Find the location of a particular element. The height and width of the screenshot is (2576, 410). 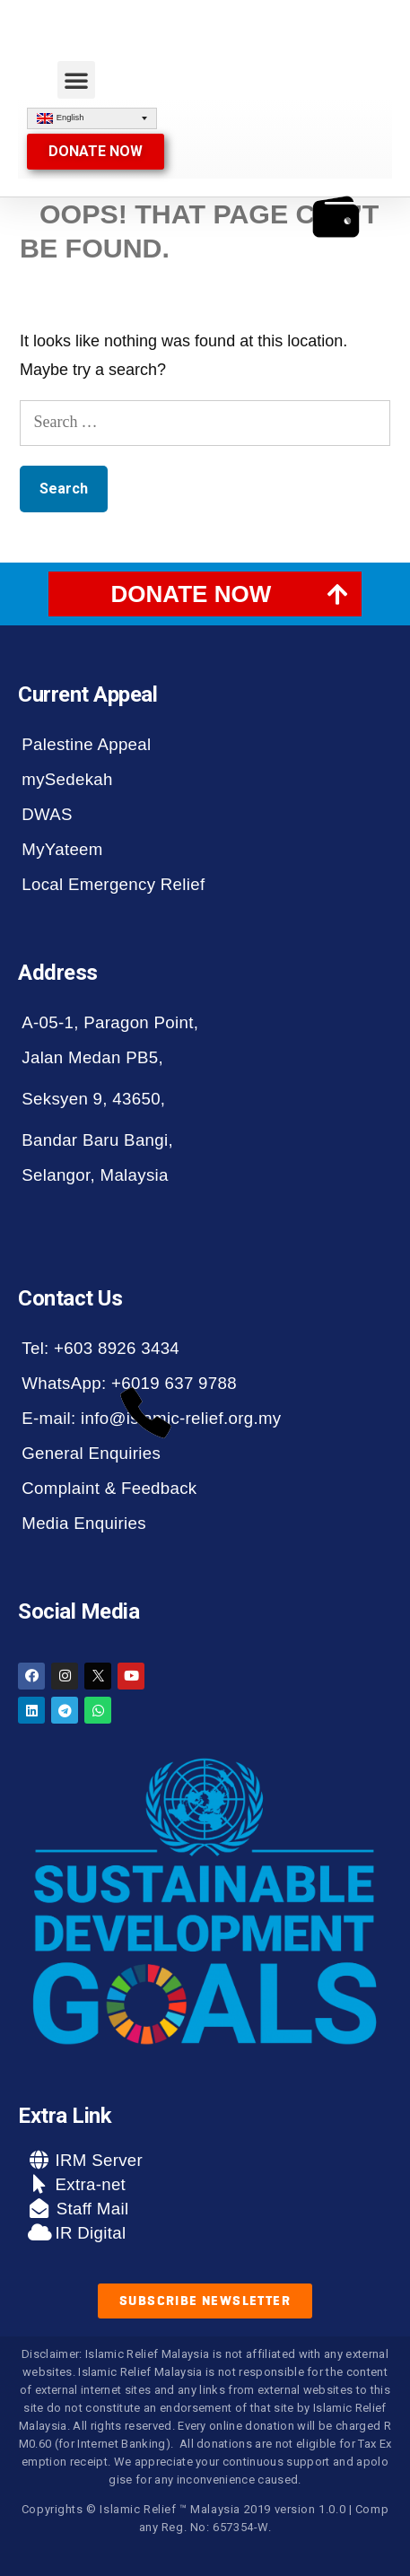

make a phone call is located at coordinates (145, 1412).